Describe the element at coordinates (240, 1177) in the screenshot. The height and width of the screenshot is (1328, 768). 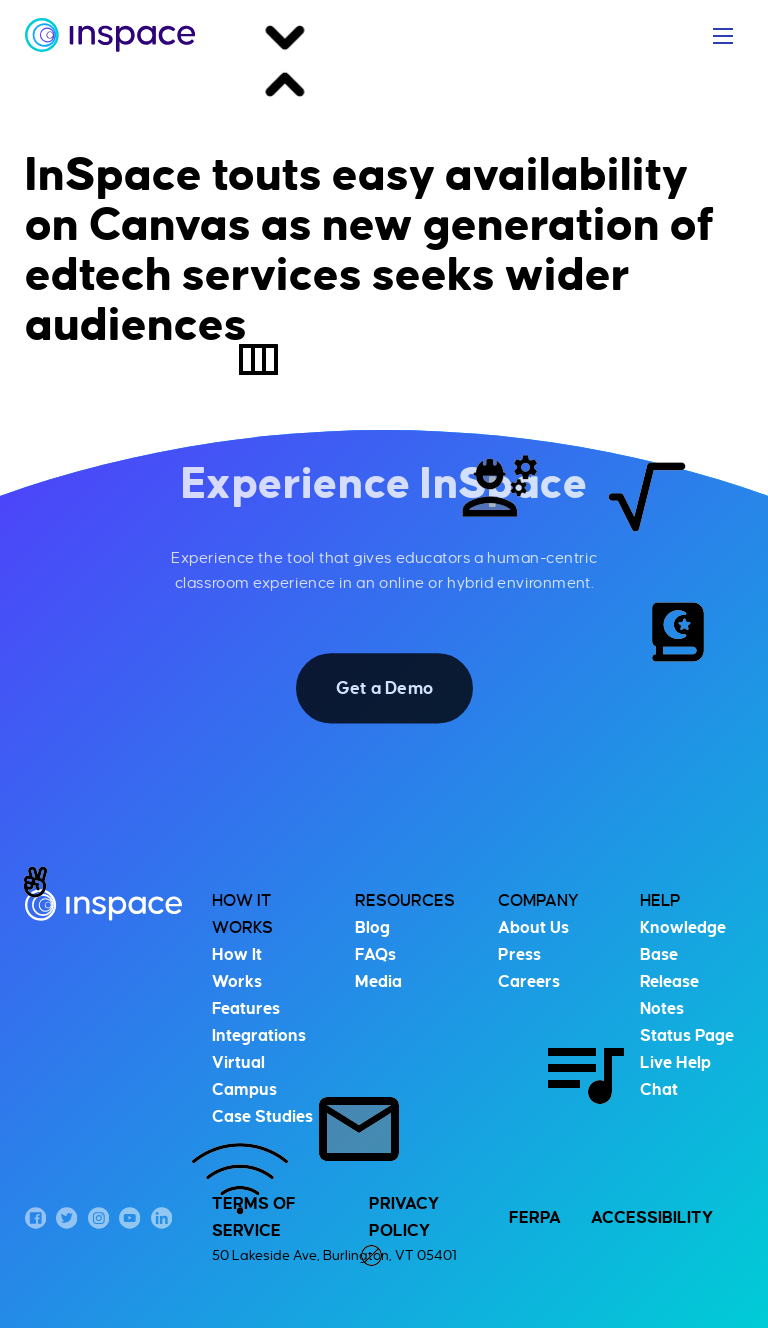
I see `indicates strong wifi signal strength` at that location.